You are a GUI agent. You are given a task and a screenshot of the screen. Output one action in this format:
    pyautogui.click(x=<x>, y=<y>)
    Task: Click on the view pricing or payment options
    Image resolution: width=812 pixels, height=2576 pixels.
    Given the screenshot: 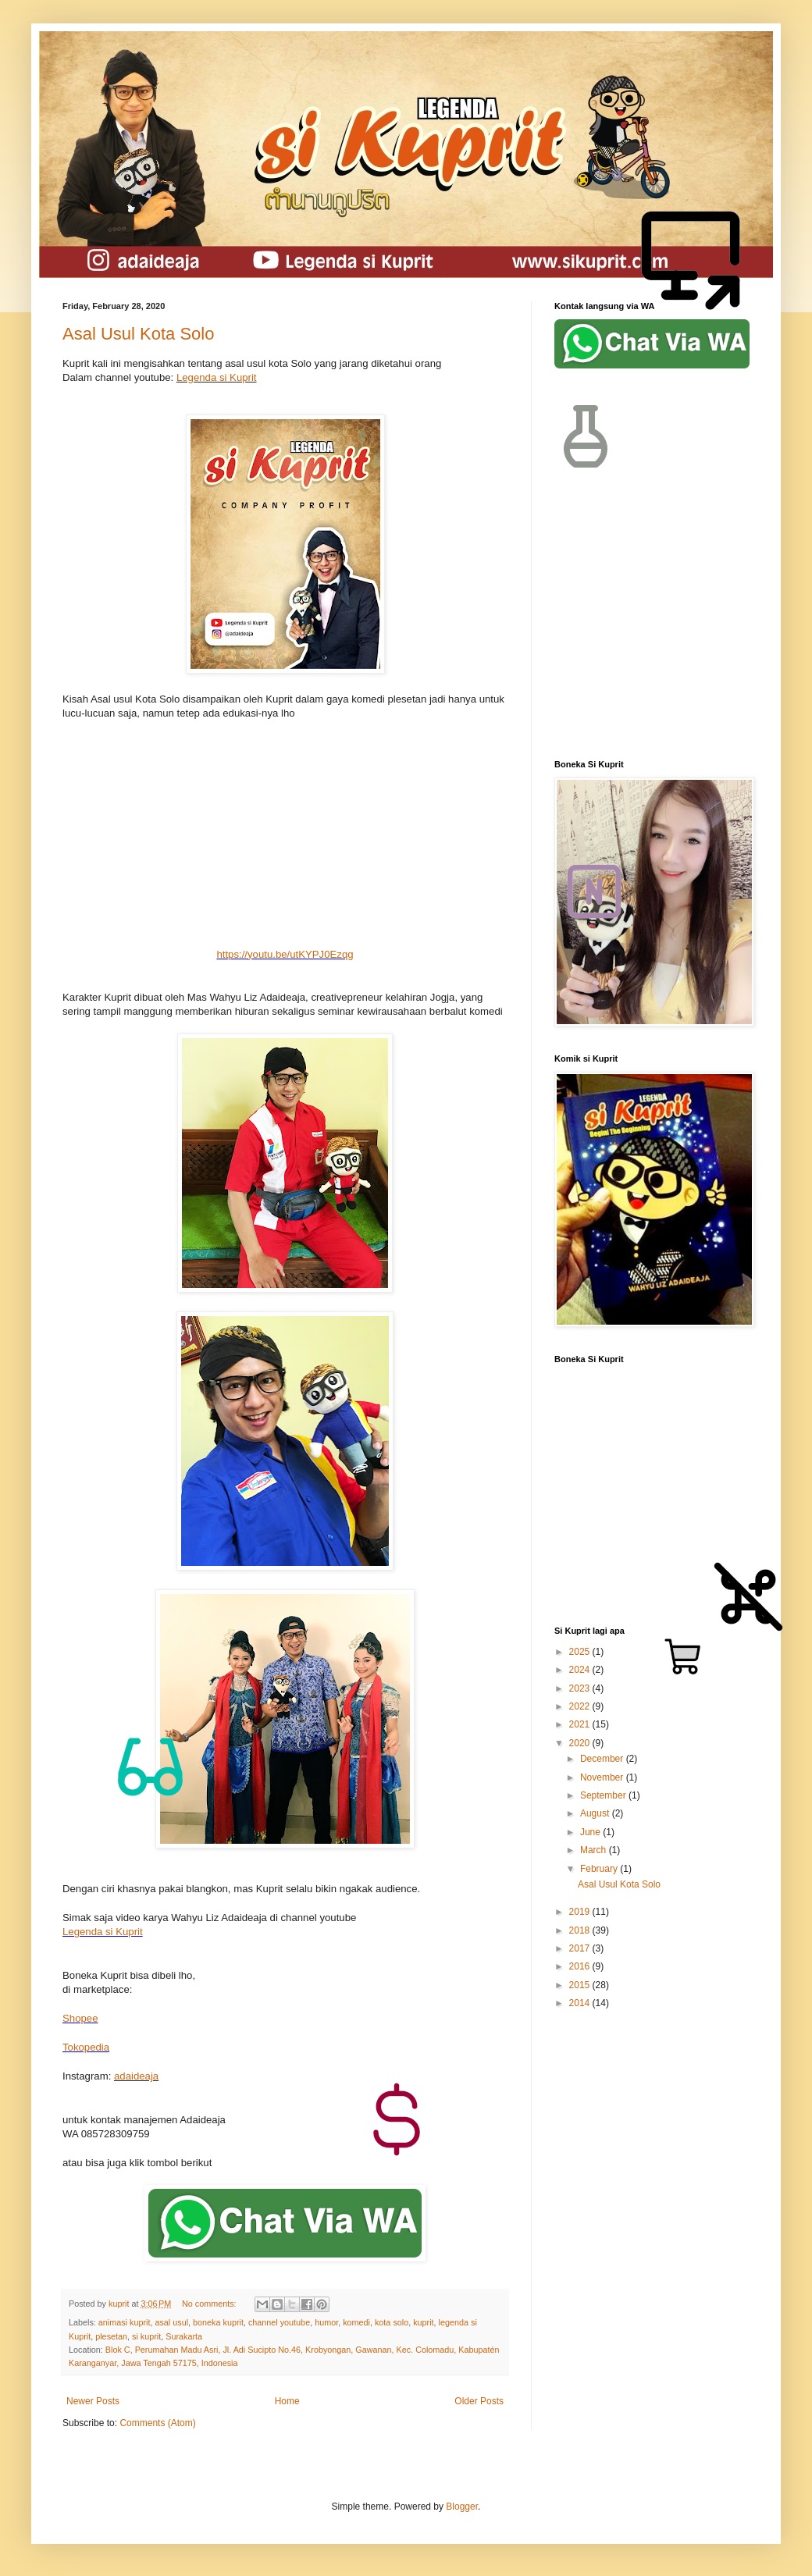 What is the action you would take?
    pyautogui.click(x=397, y=2119)
    